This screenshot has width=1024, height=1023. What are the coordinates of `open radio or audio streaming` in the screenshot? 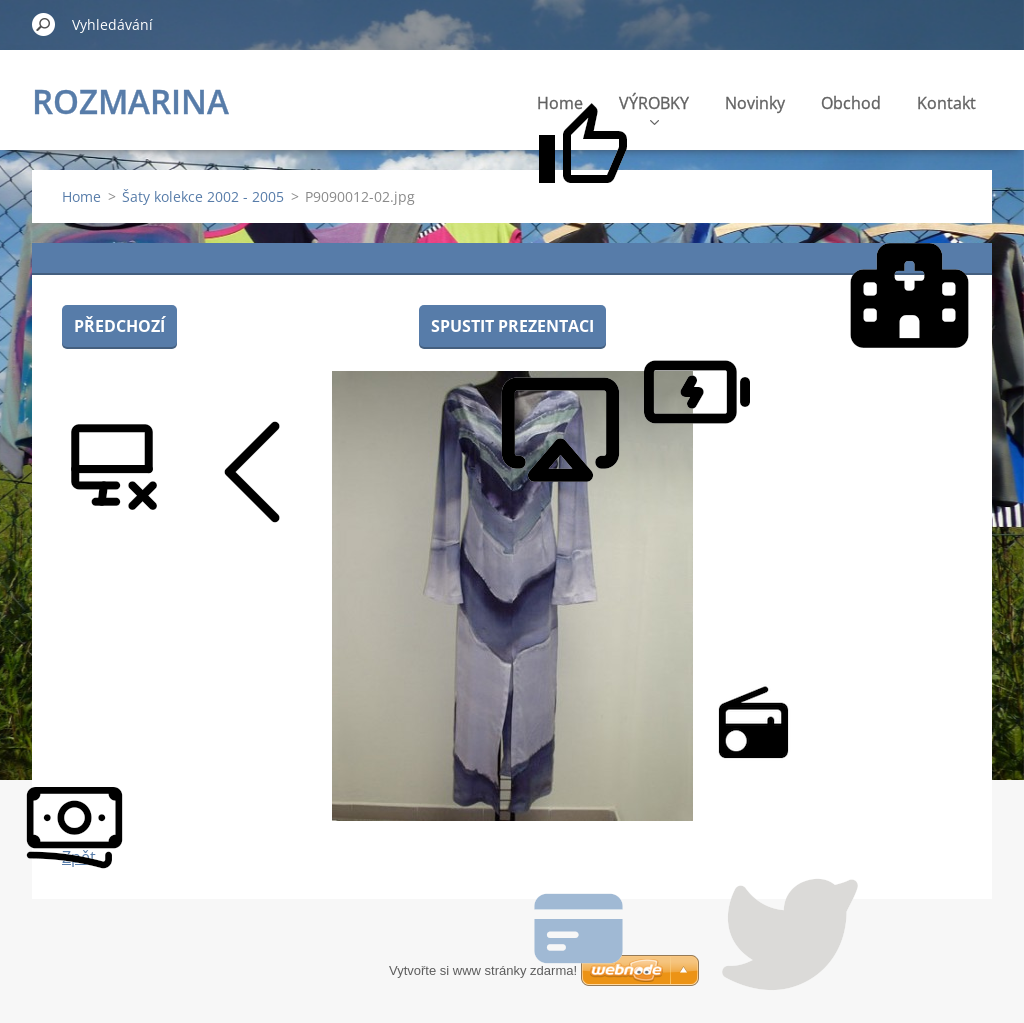 It's located at (753, 723).